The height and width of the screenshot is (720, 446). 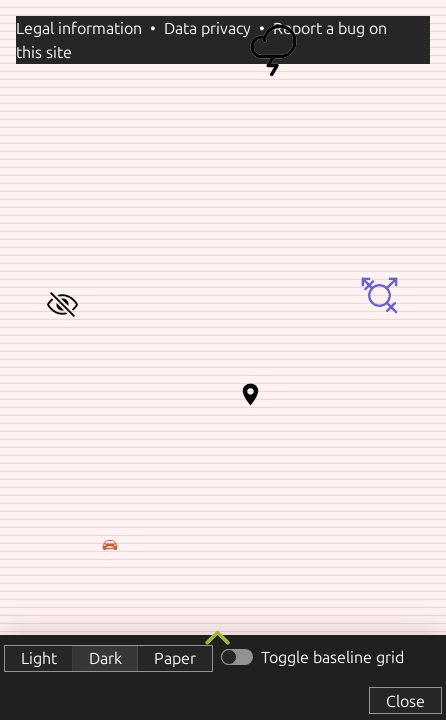 What do you see at coordinates (379, 295) in the screenshot?
I see `indicates transgender identity option` at bounding box center [379, 295].